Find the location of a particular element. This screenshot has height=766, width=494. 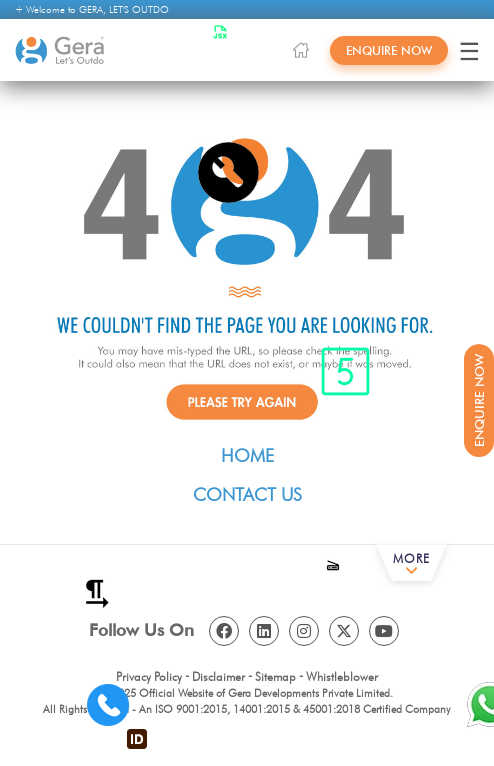

scan a document or image is located at coordinates (333, 565).